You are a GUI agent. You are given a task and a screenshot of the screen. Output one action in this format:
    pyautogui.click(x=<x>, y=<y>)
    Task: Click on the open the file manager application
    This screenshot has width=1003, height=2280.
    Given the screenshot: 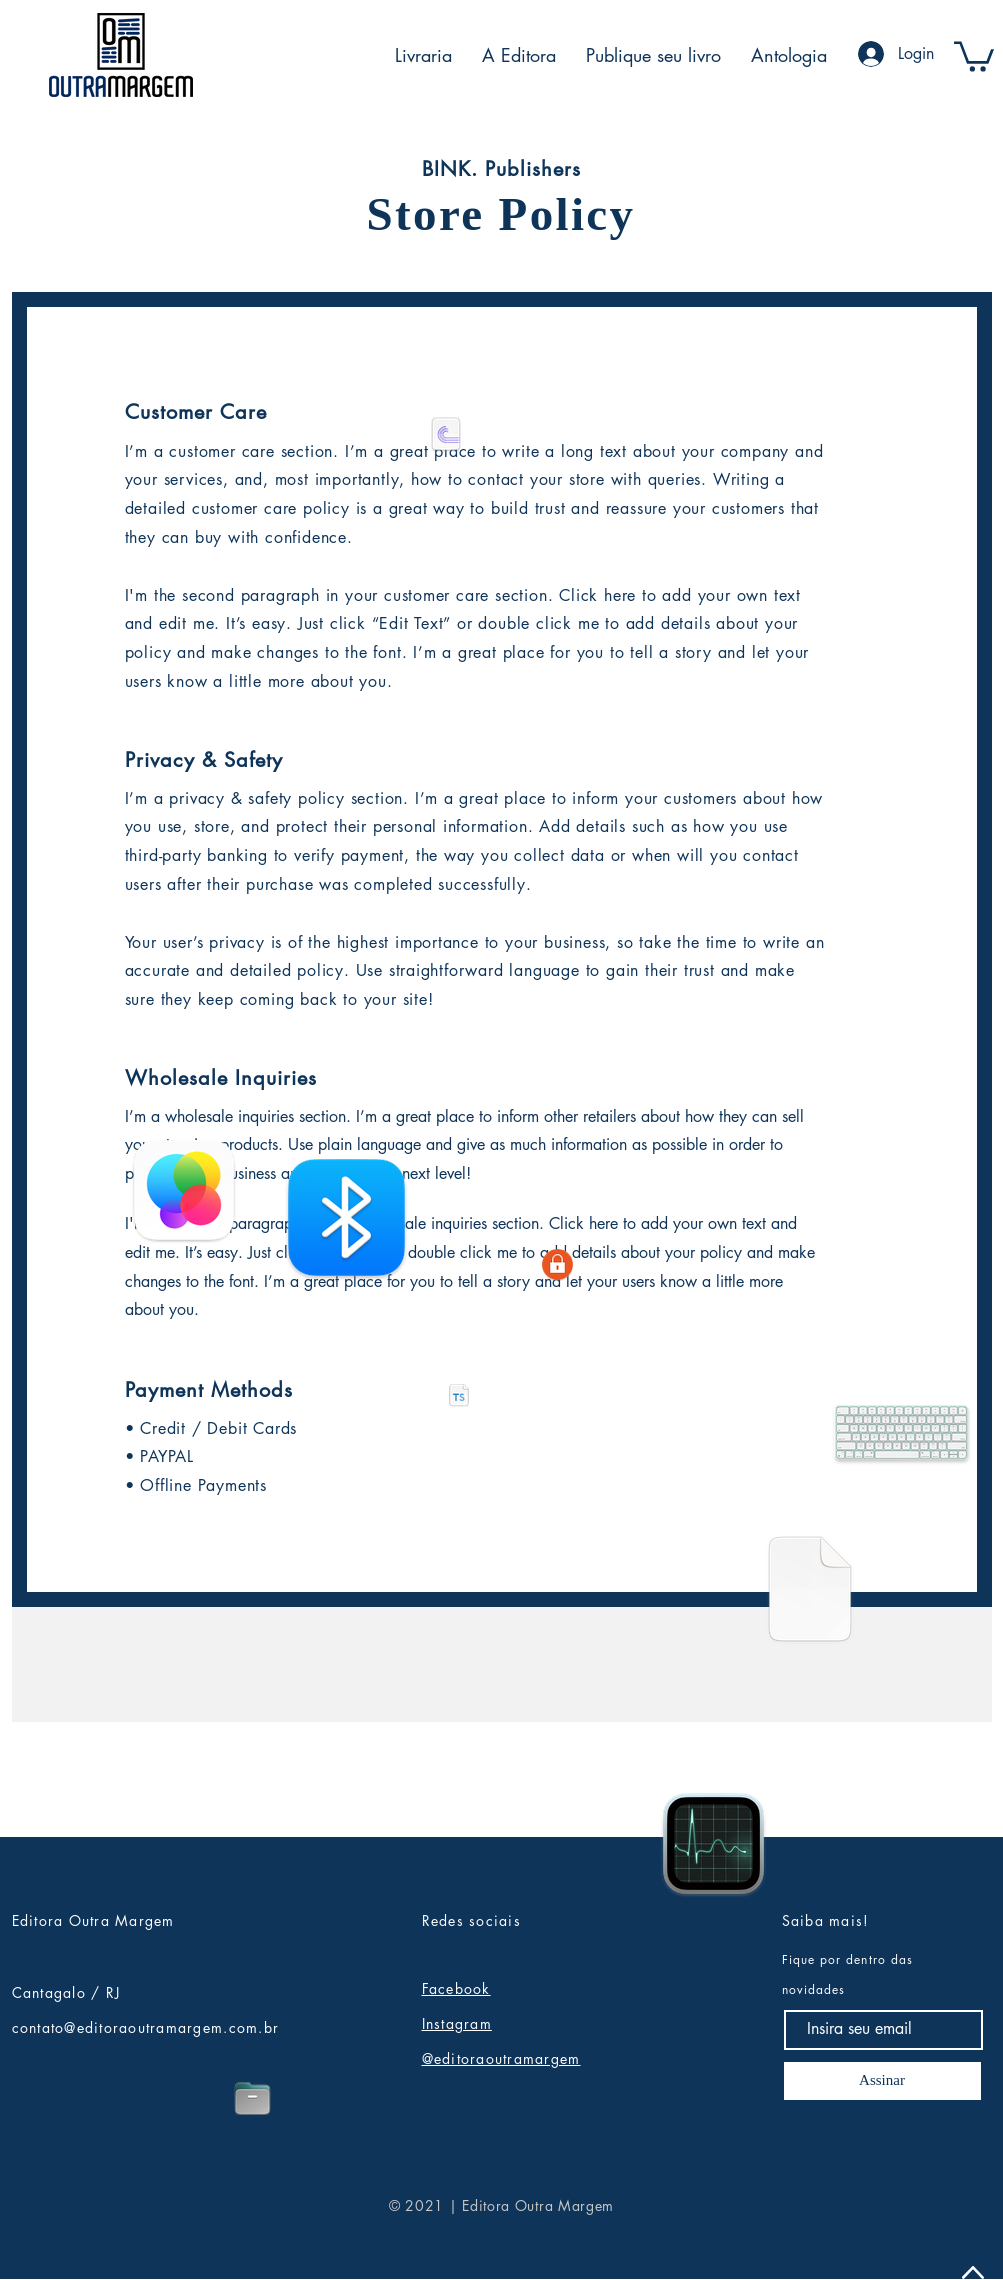 What is the action you would take?
    pyautogui.click(x=252, y=2098)
    